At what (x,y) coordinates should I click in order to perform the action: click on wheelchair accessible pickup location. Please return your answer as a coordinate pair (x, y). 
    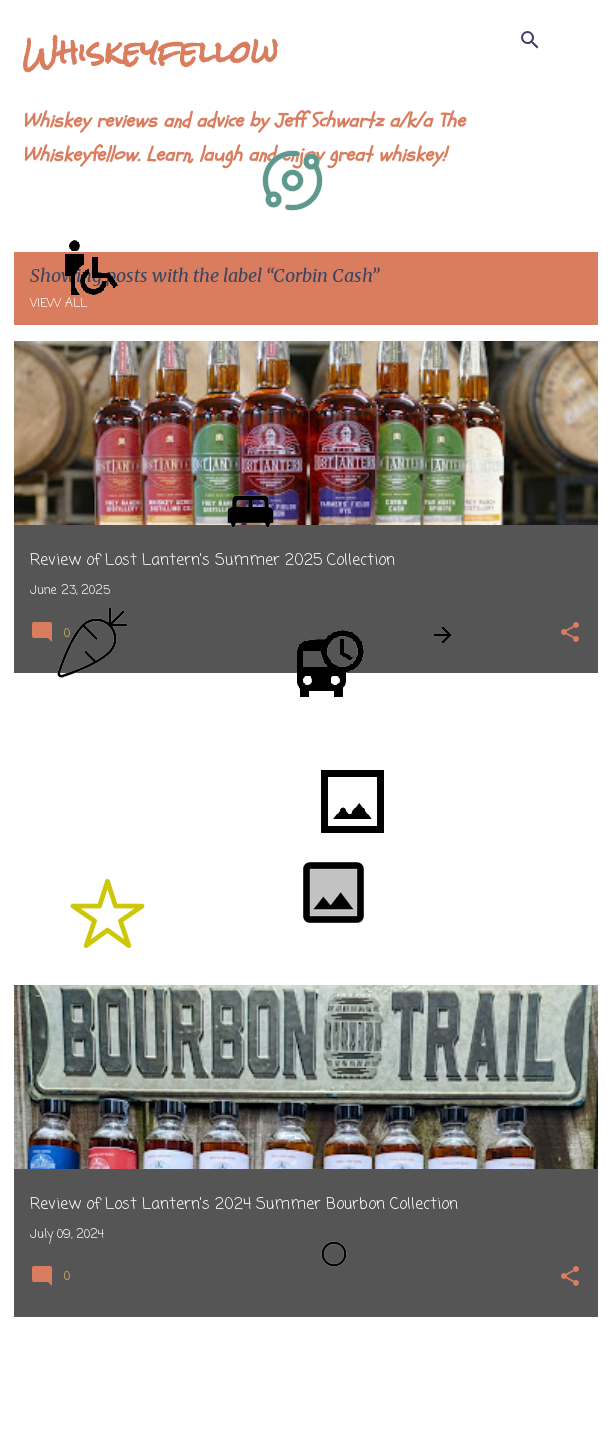
    Looking at the image, I should click on (89, 267).